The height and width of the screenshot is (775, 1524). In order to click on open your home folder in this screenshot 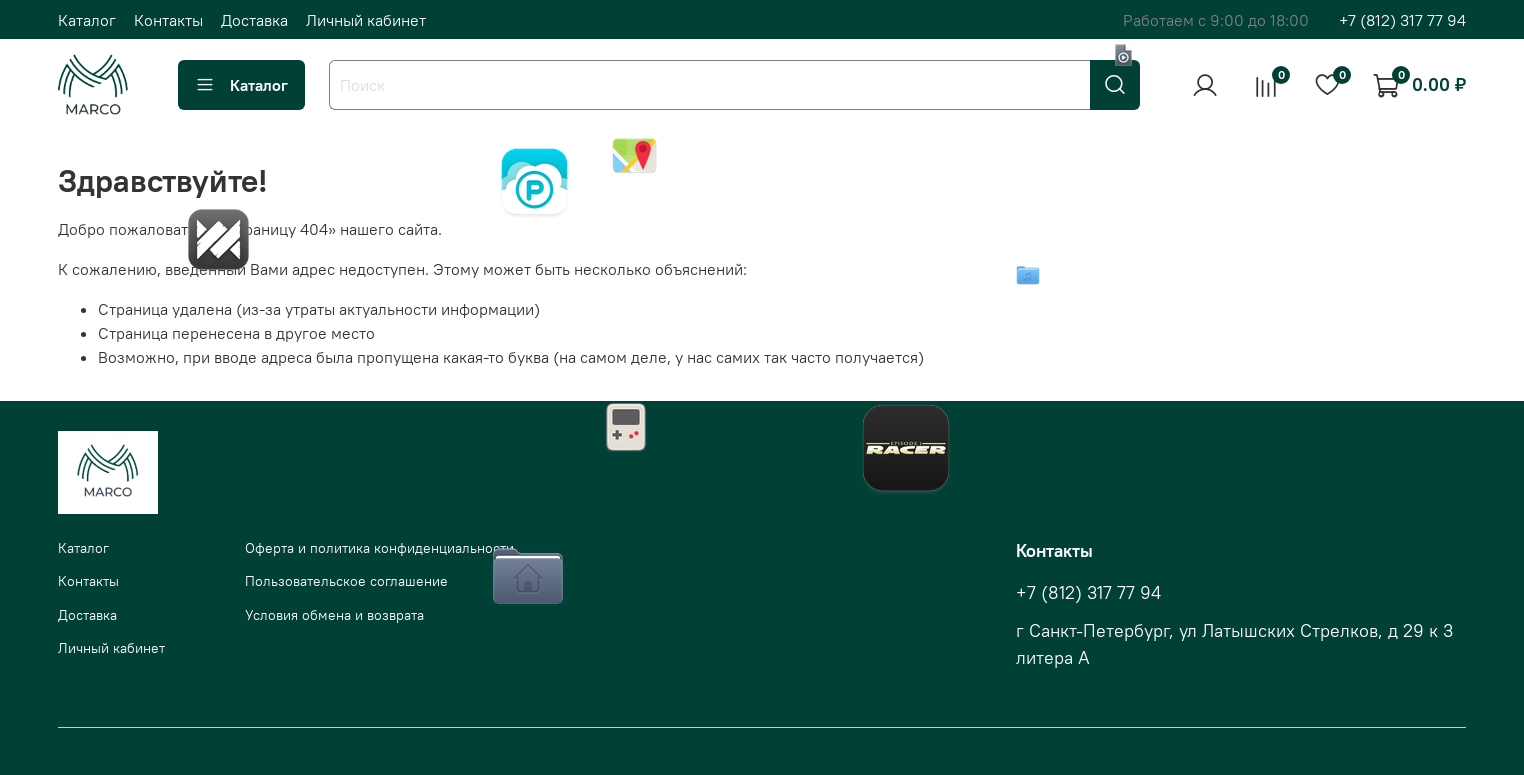, I will do `click(528, 576)`.